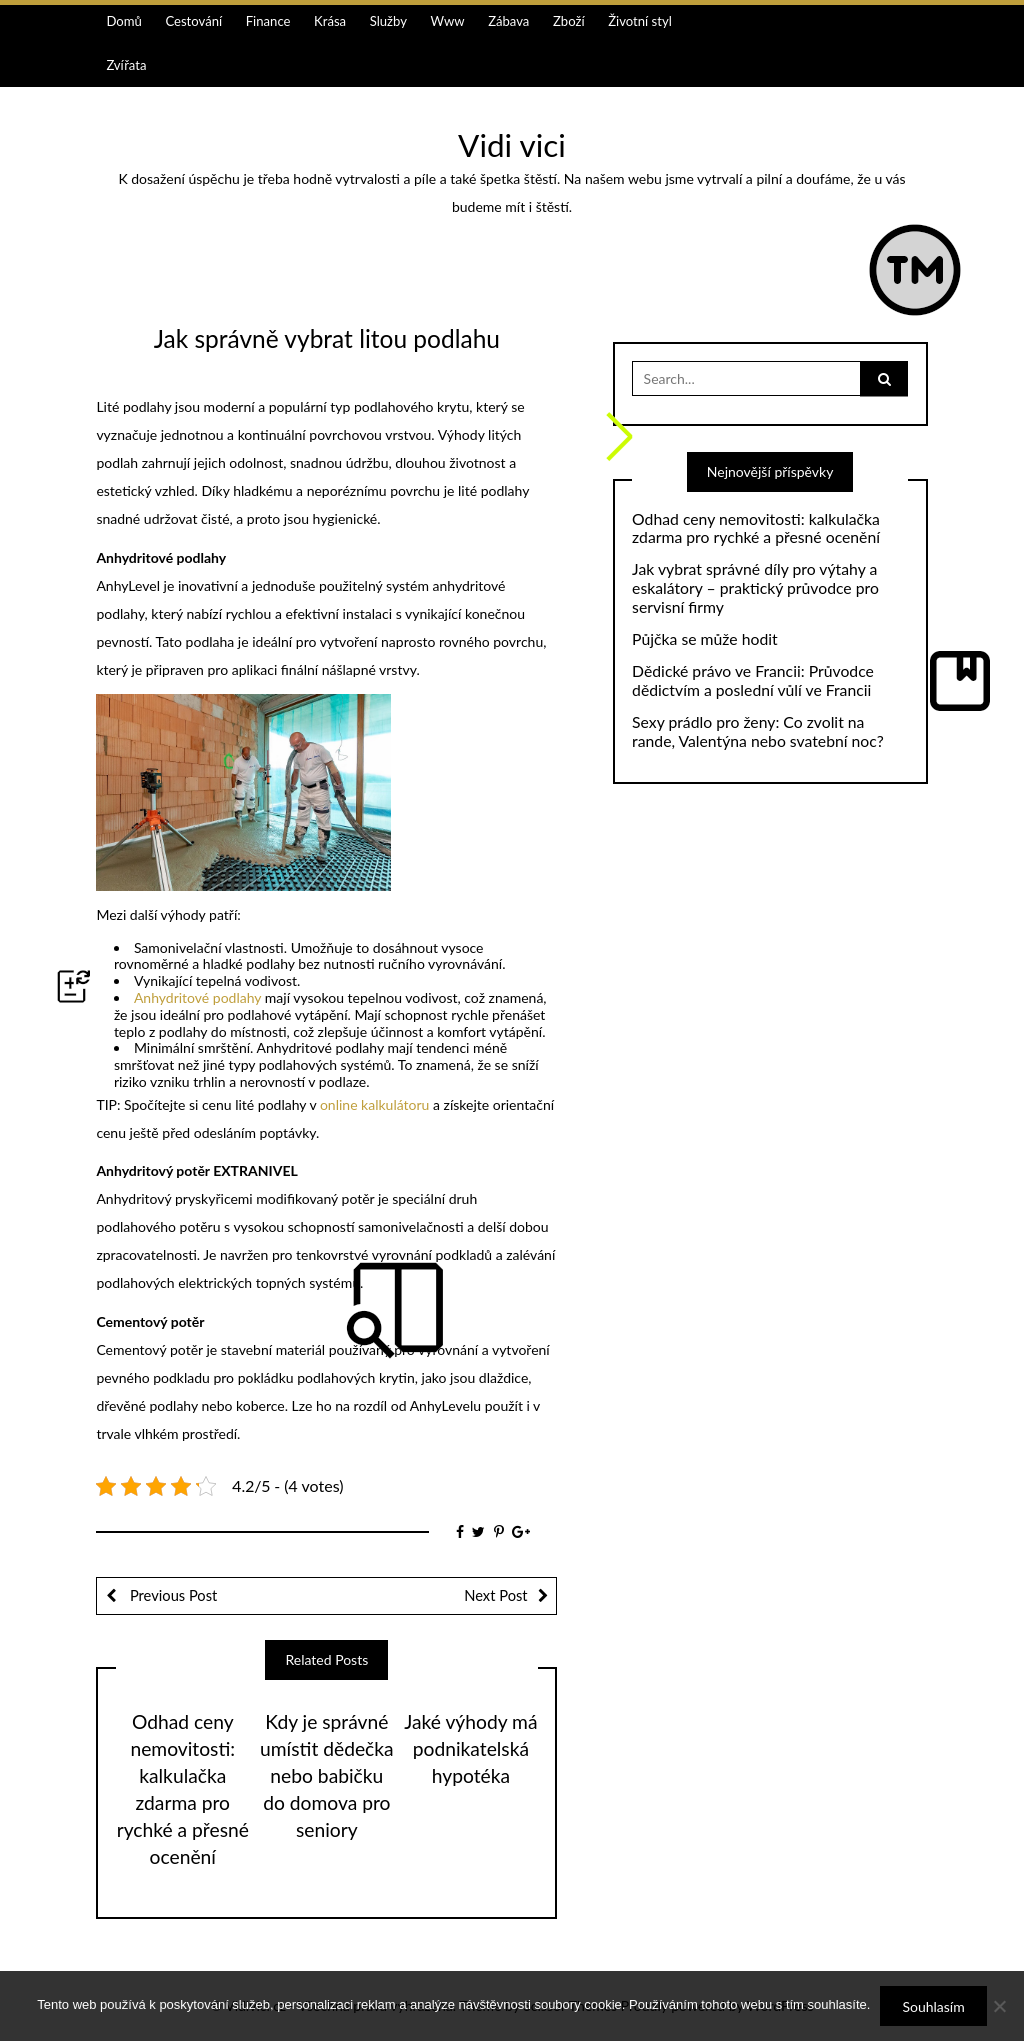 The height and width of the screenshot is (2041, 1024). What do you see at coordinates (617, 436) in the screenshot?
I see `navigate to the next item or page` at bounding box center [617, 436].